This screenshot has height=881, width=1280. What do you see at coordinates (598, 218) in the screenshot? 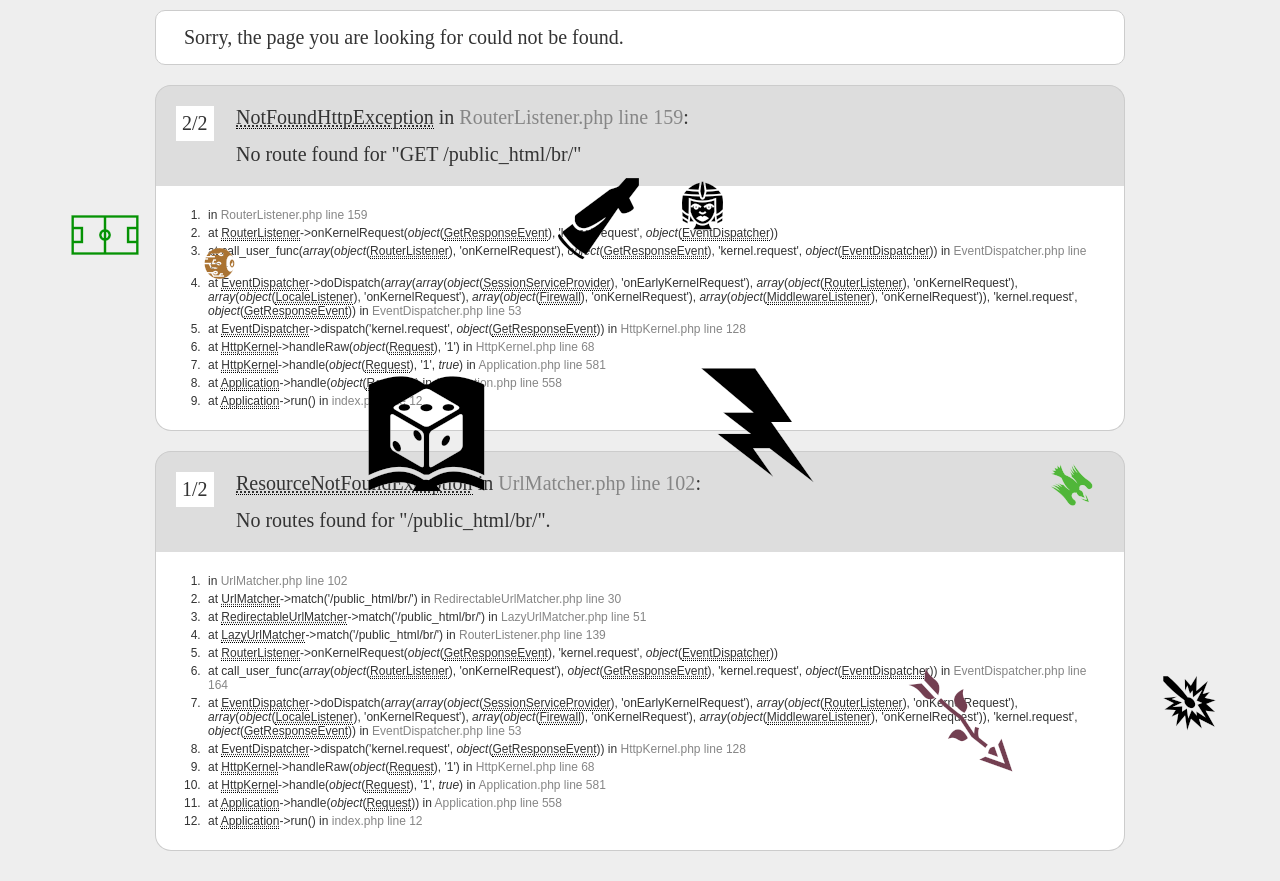
I see `select or equip weapon attachment` at bounding box center [598, 218].